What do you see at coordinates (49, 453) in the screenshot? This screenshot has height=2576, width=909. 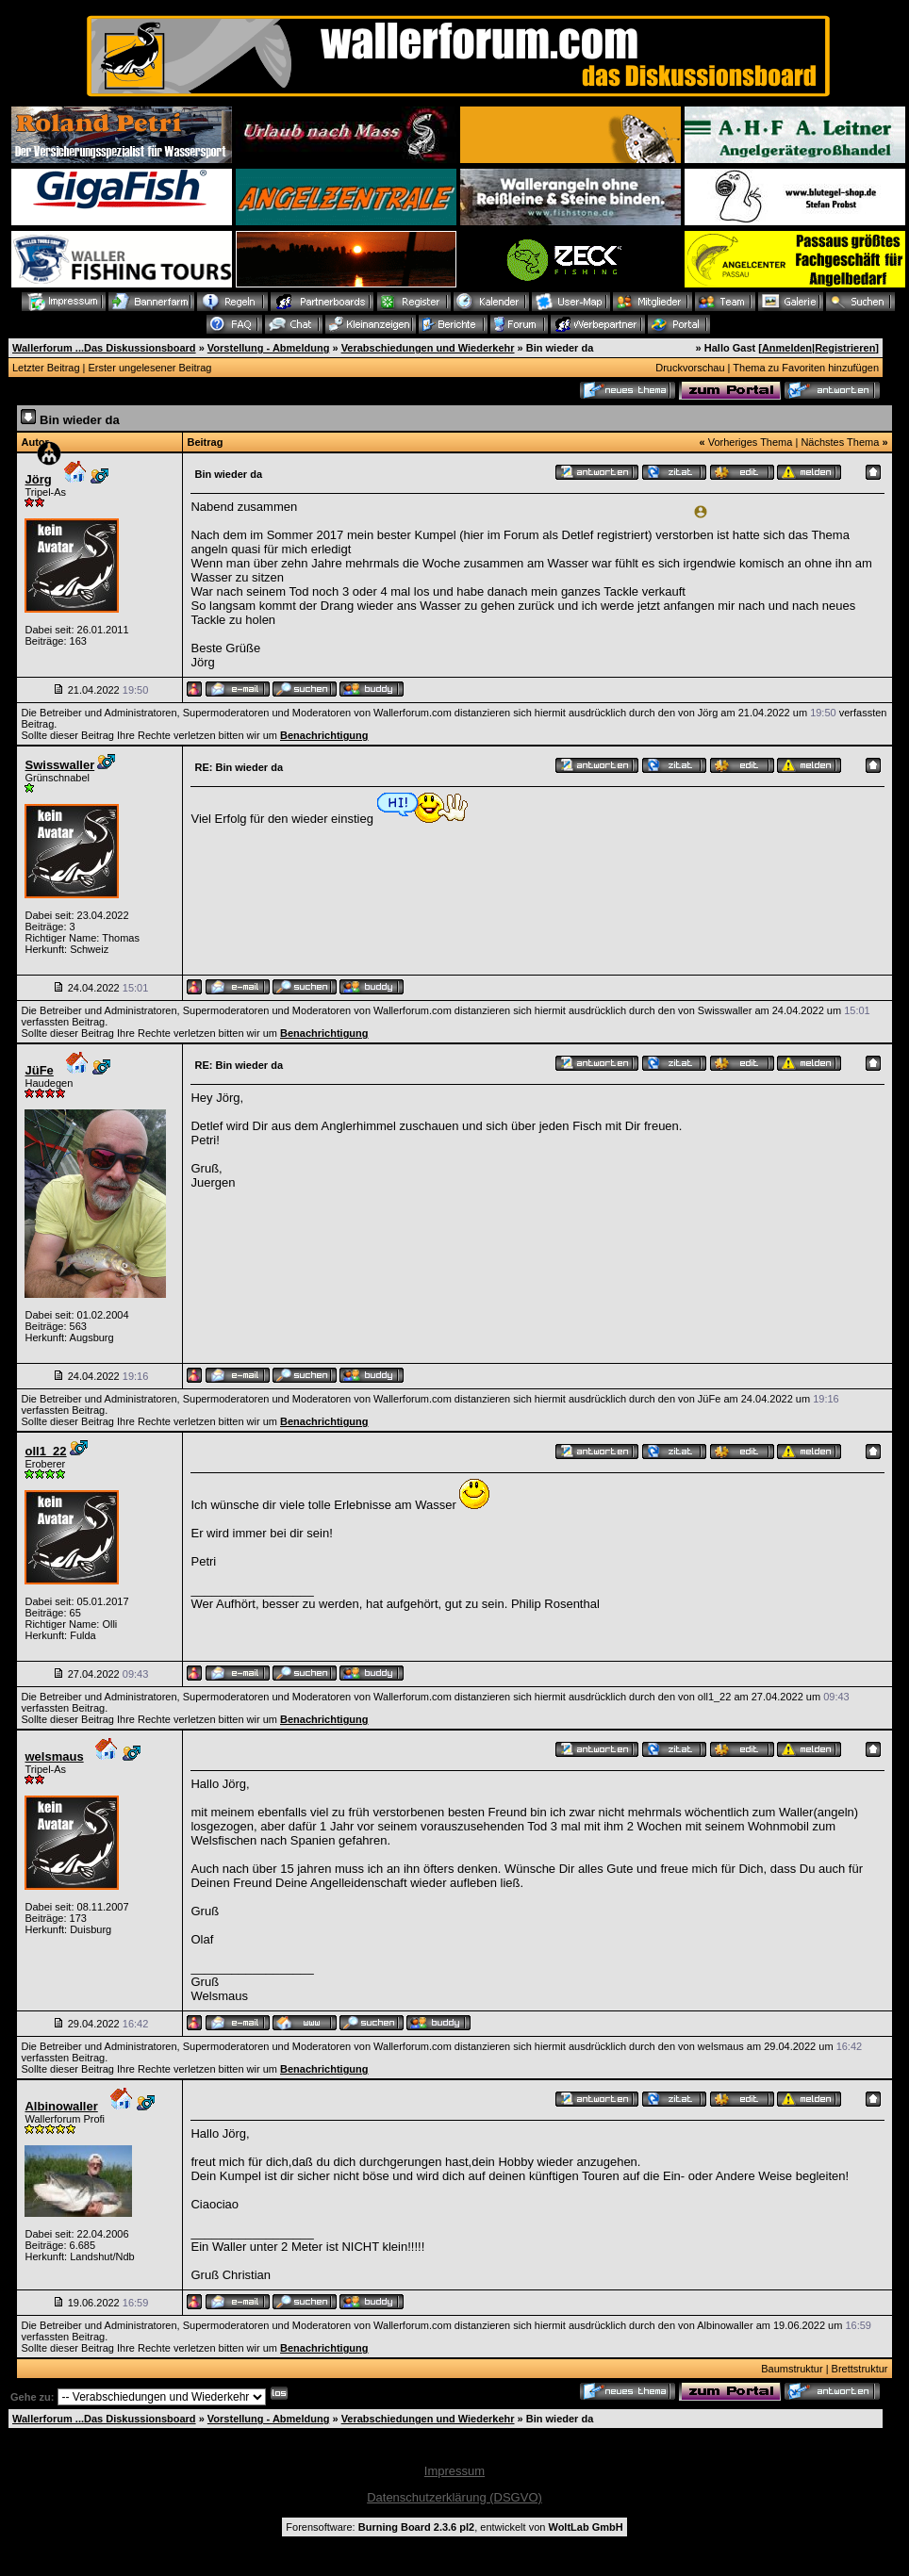 I see `megaport brand logo` at bounding box center [49, 453].